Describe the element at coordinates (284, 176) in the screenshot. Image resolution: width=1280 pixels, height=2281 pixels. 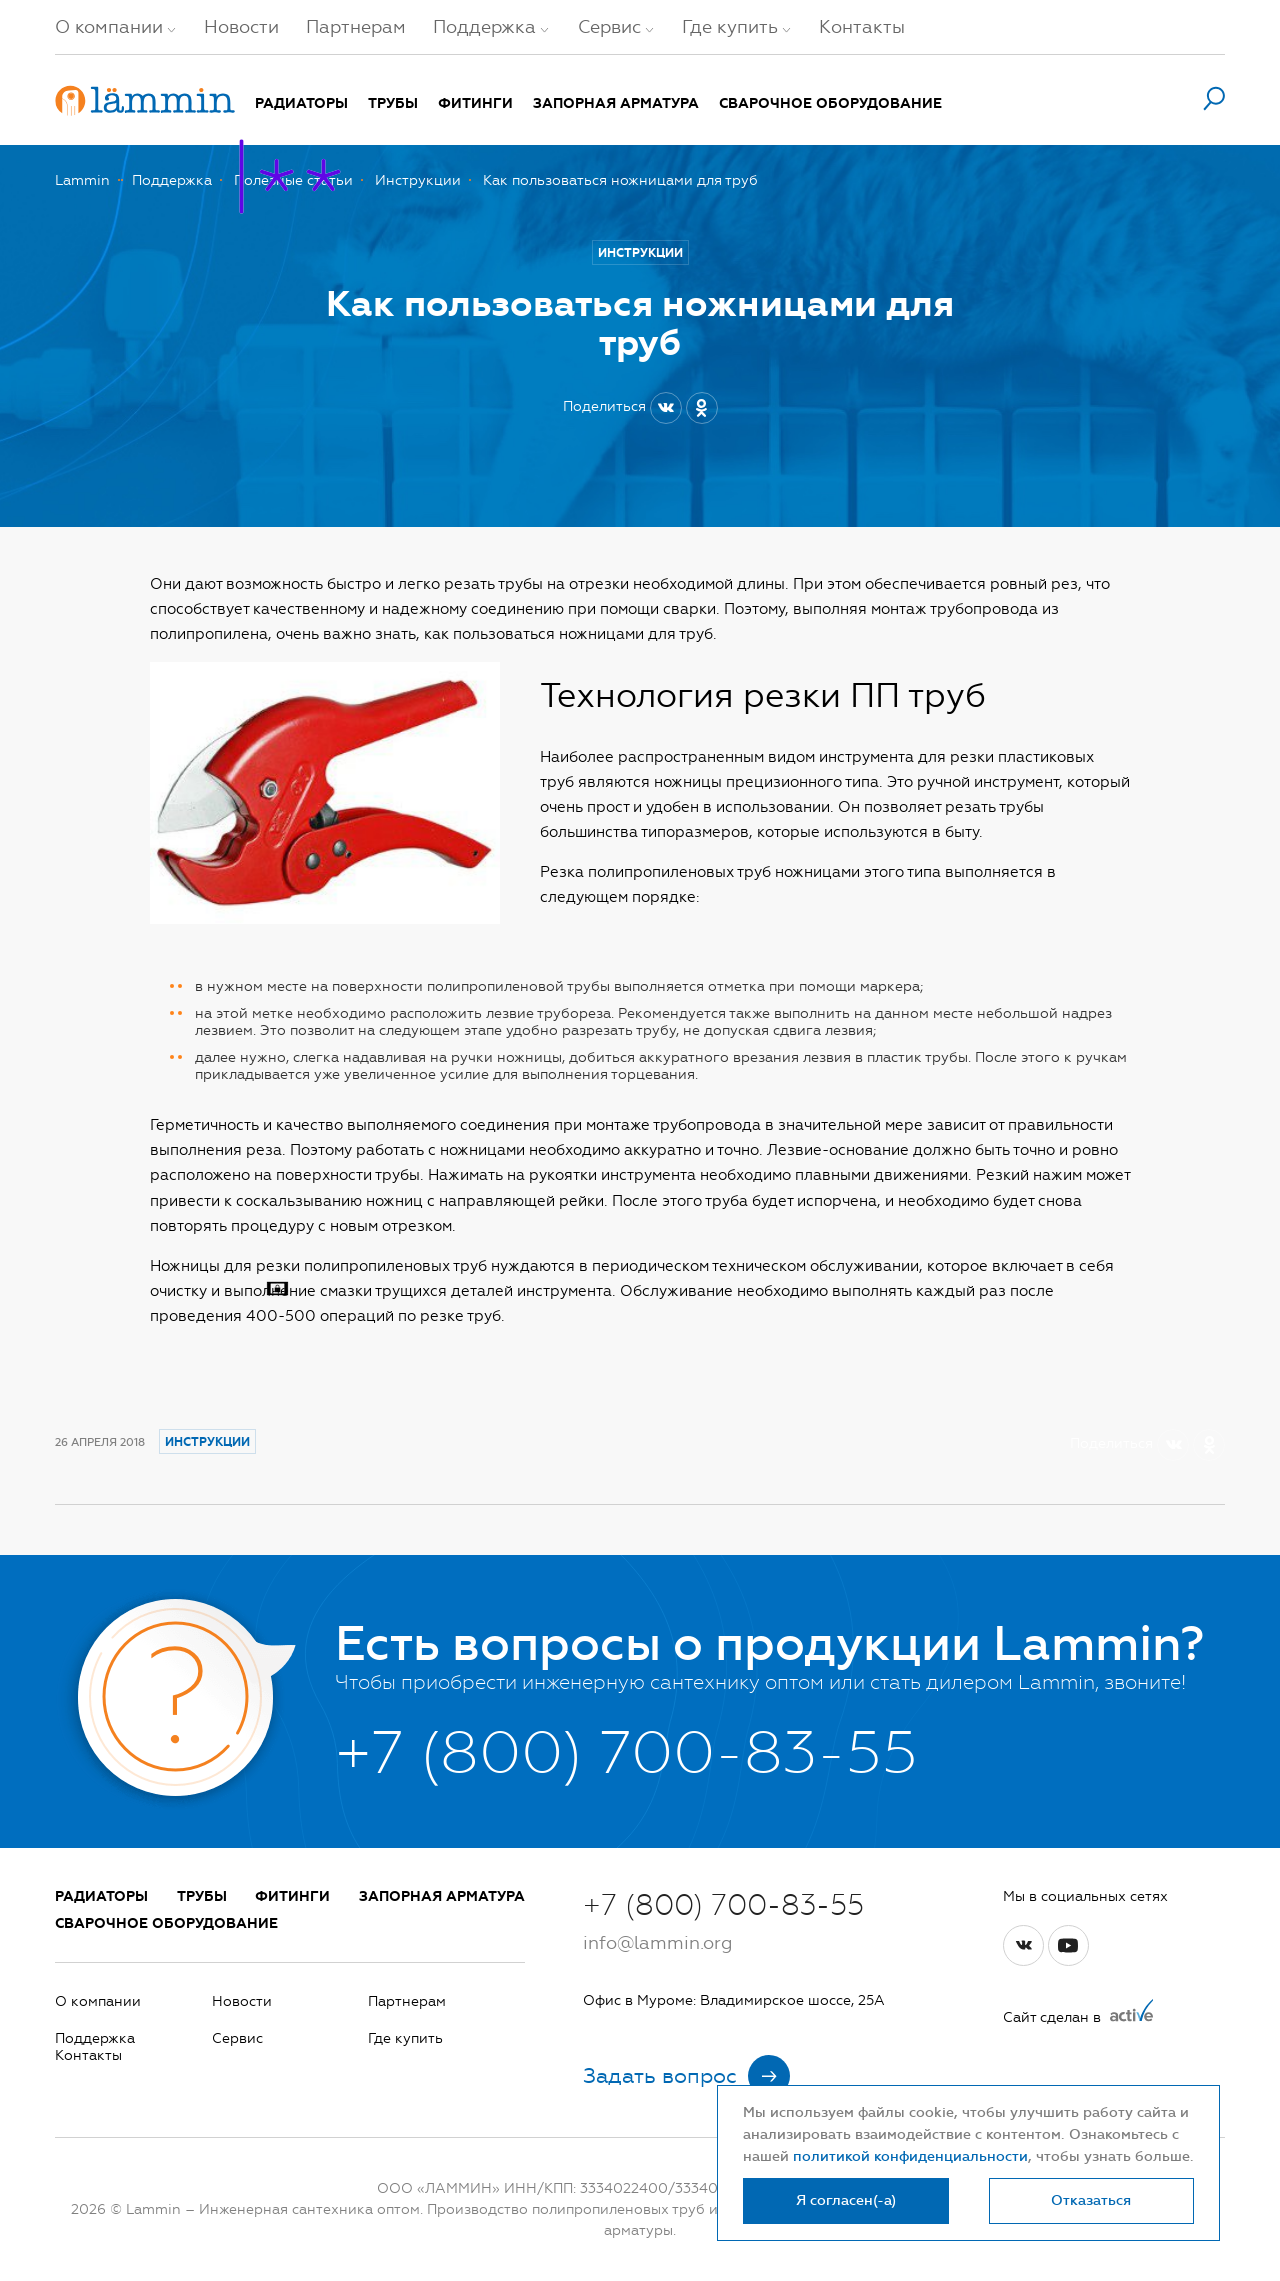
I see `enter or view password field` at that location.